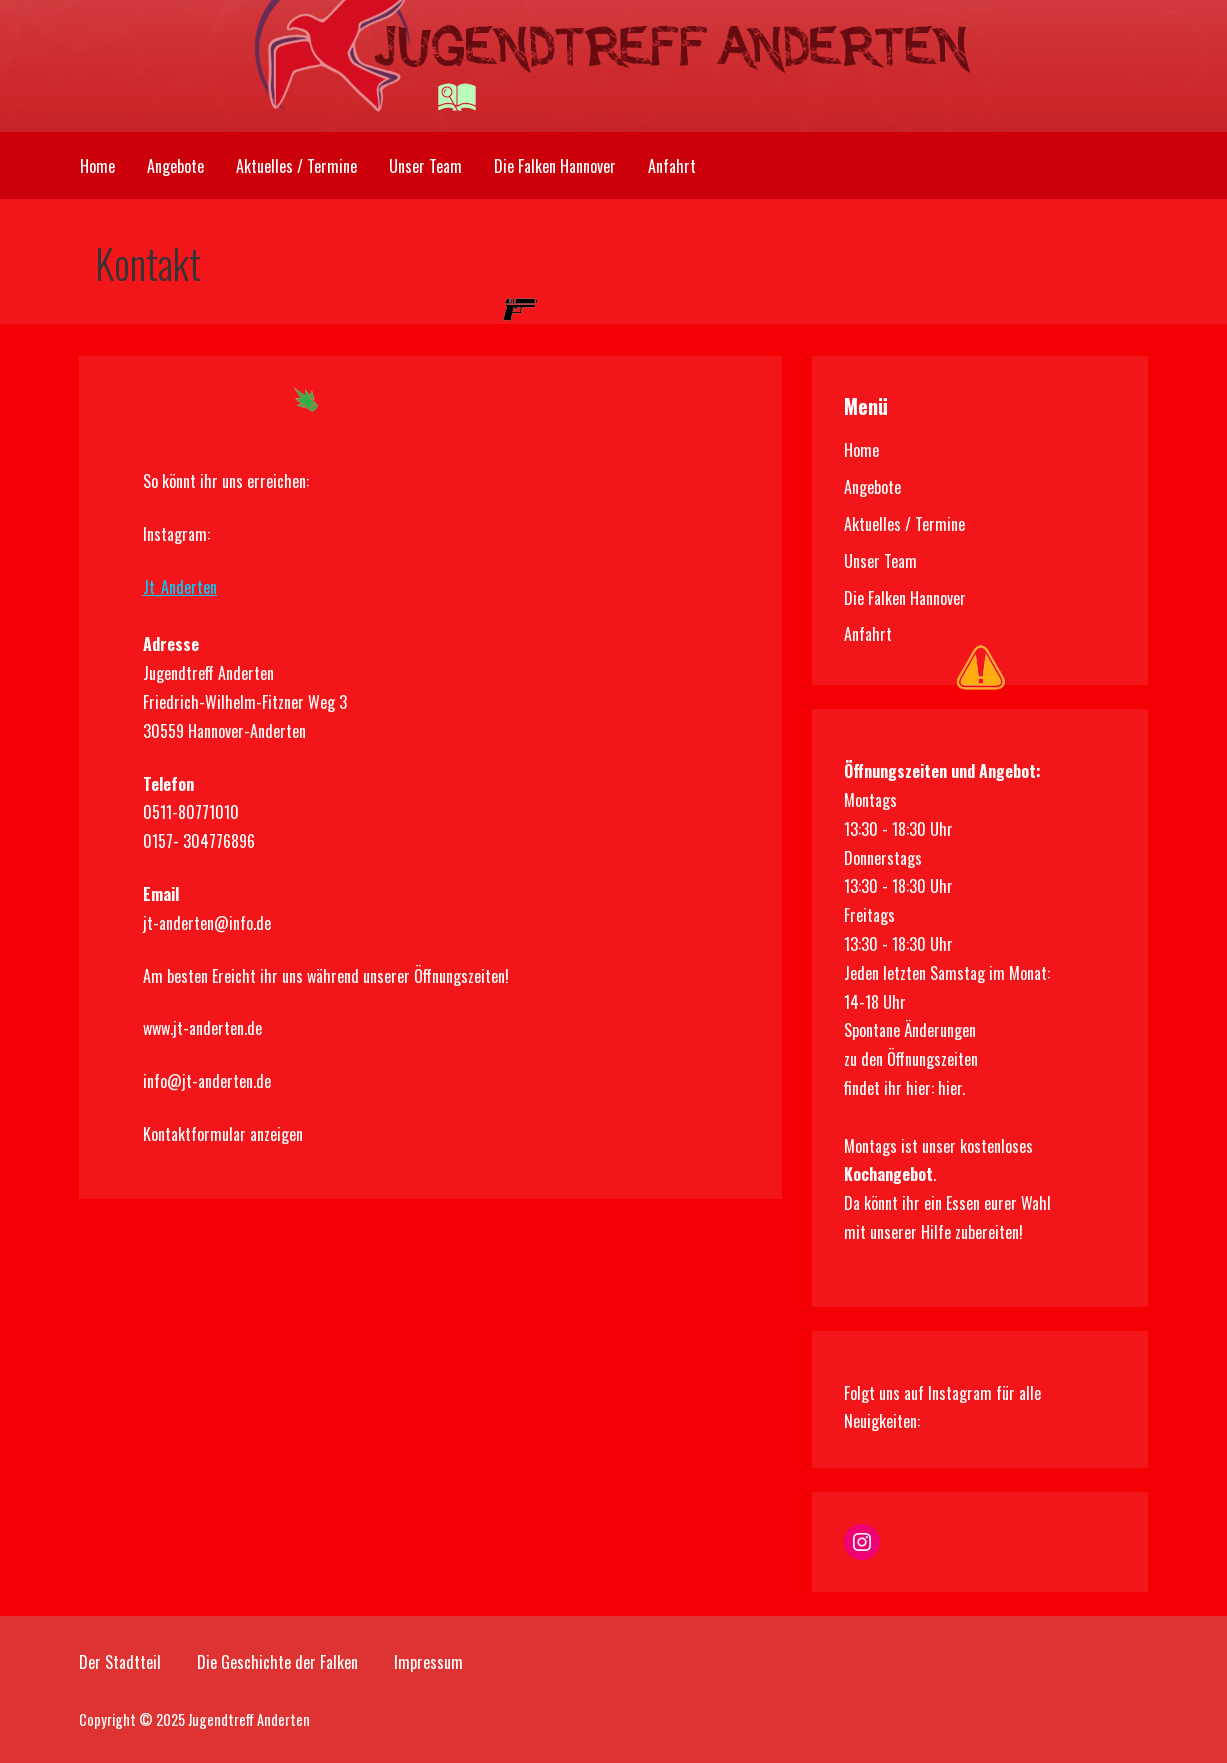  Describe the element at coordinates (981, 668) in the screenshot. I see `warning or hazard alert indicator` at that location.